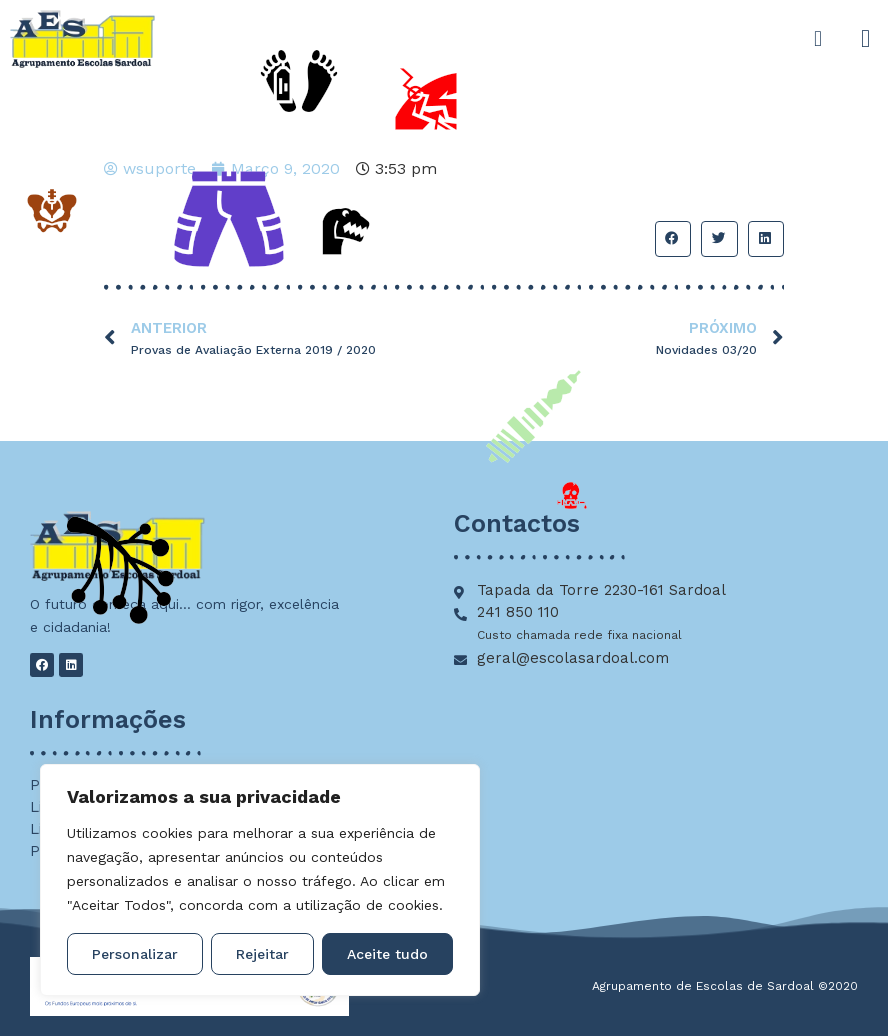 Image resolution: width=888 pixels, height=1036 pixels. I want to click on view engine or vehicle diagnostics, so click(533, 416).